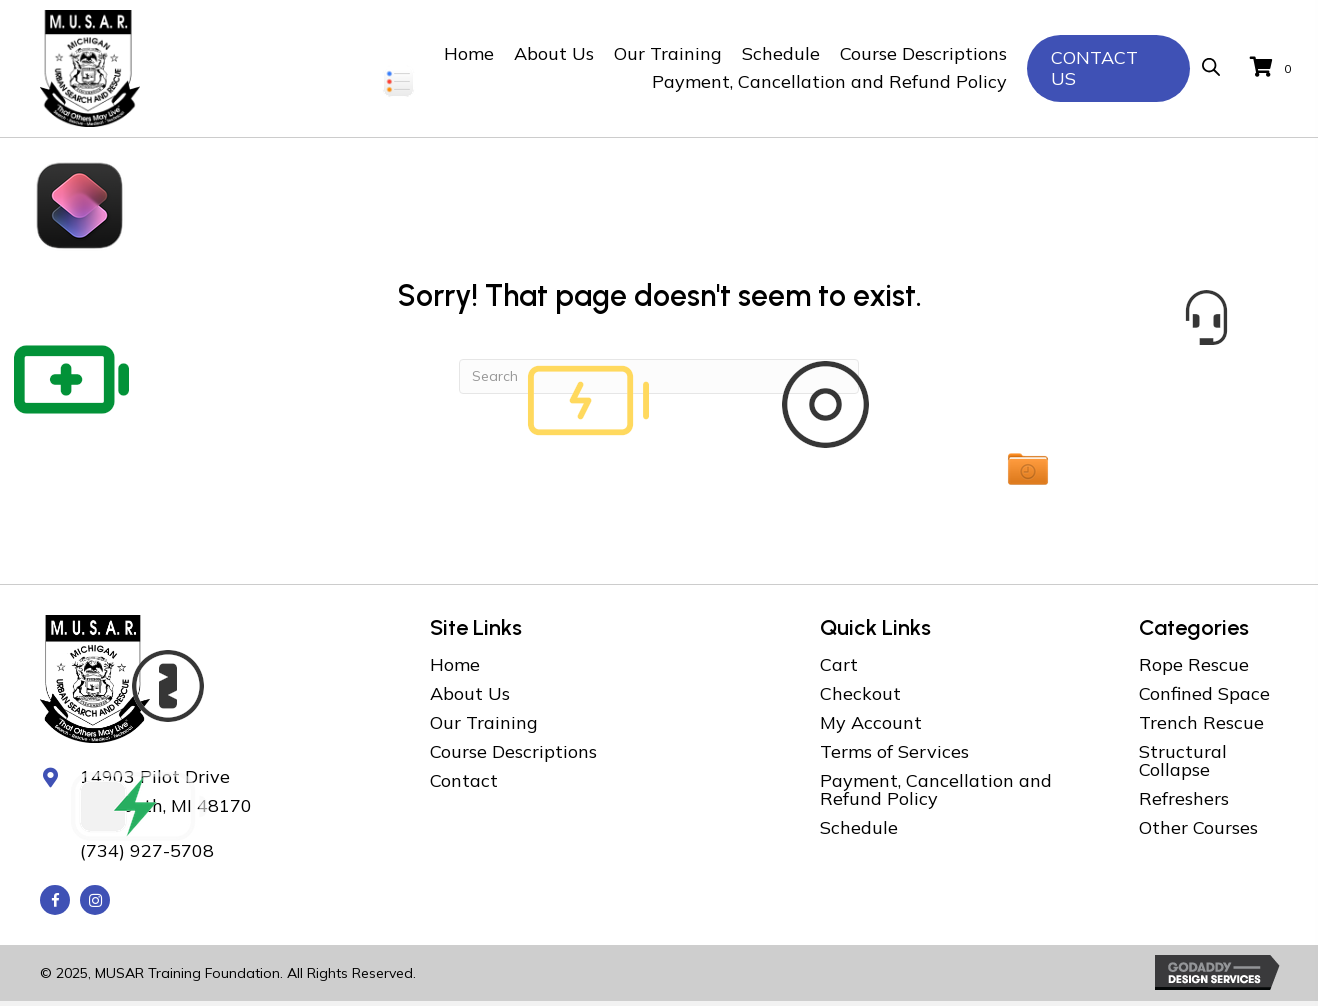 Image resolution: width=1318 pixels, height=1006 pixels. I want to click on open the shortcuts app, so click(79, 205).